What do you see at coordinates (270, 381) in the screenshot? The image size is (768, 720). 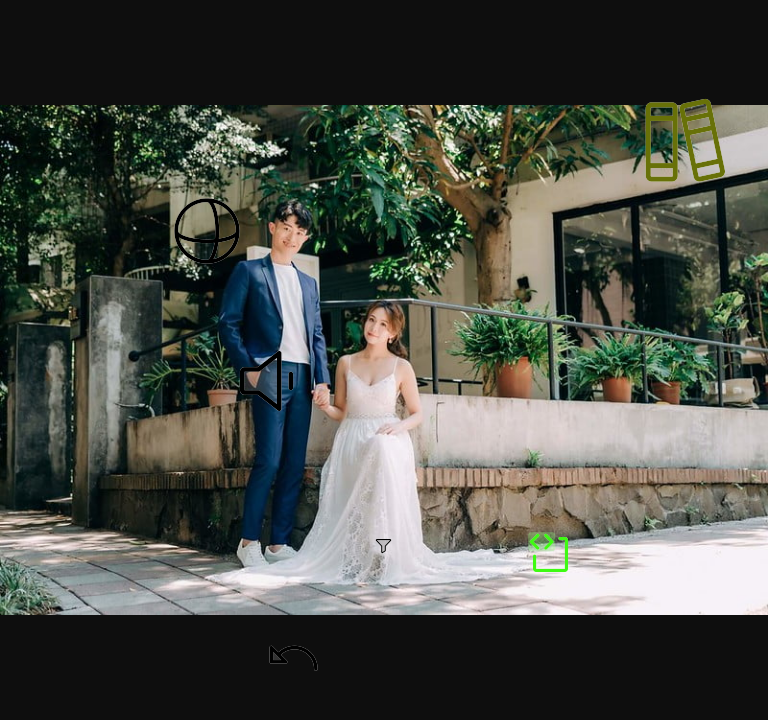 I see `audio playing at low volume` at bounding box center [270, 381].